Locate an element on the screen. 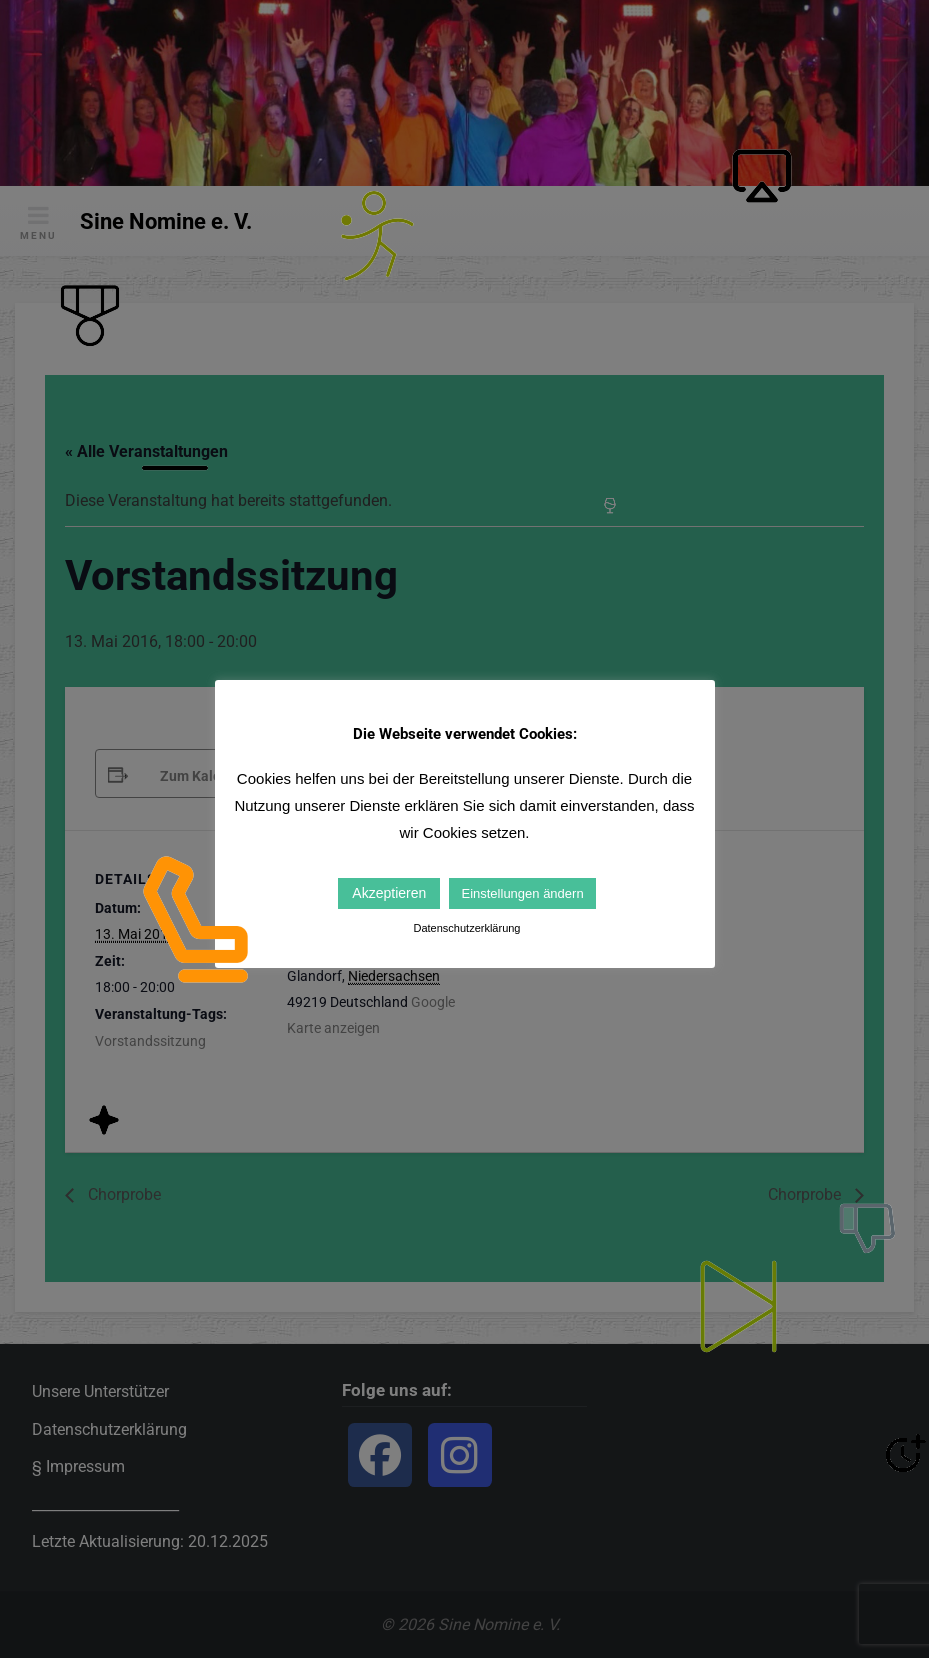 Image resolution: width=929 pixels, height=1658 pixels. browse wine selection is located at coordinates (610, 505).